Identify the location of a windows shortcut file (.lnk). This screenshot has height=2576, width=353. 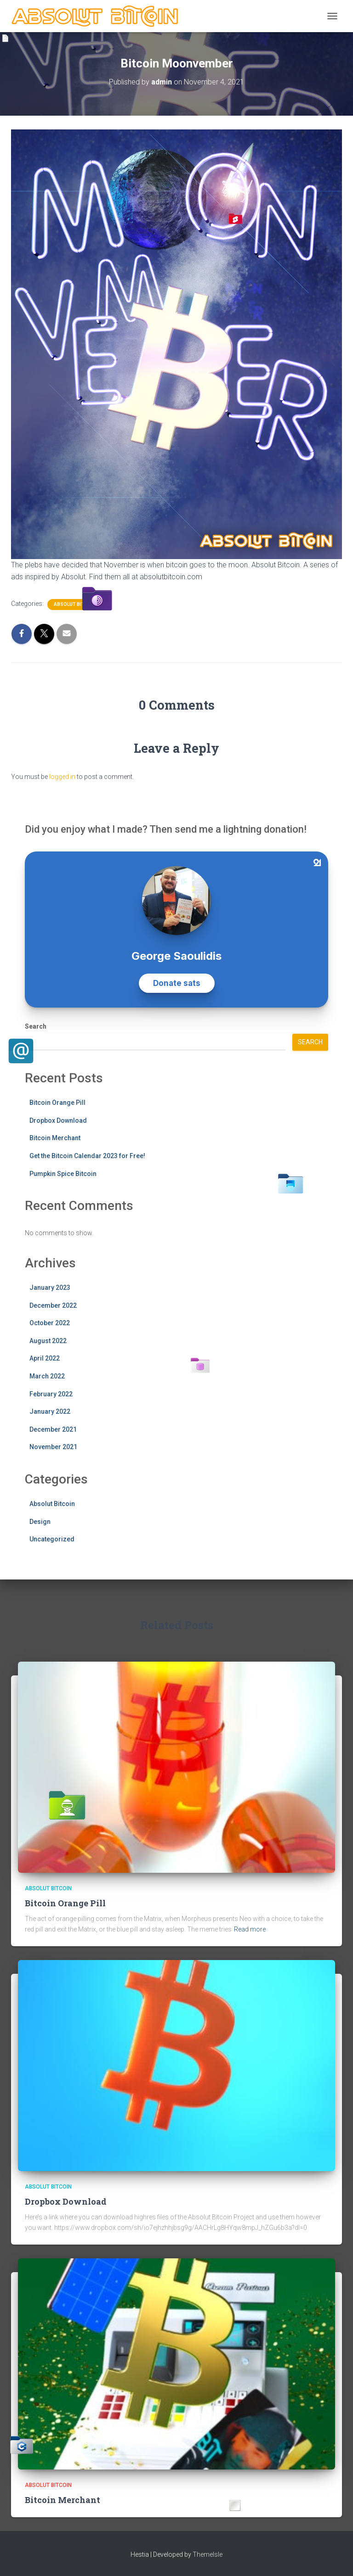
(5, 38).